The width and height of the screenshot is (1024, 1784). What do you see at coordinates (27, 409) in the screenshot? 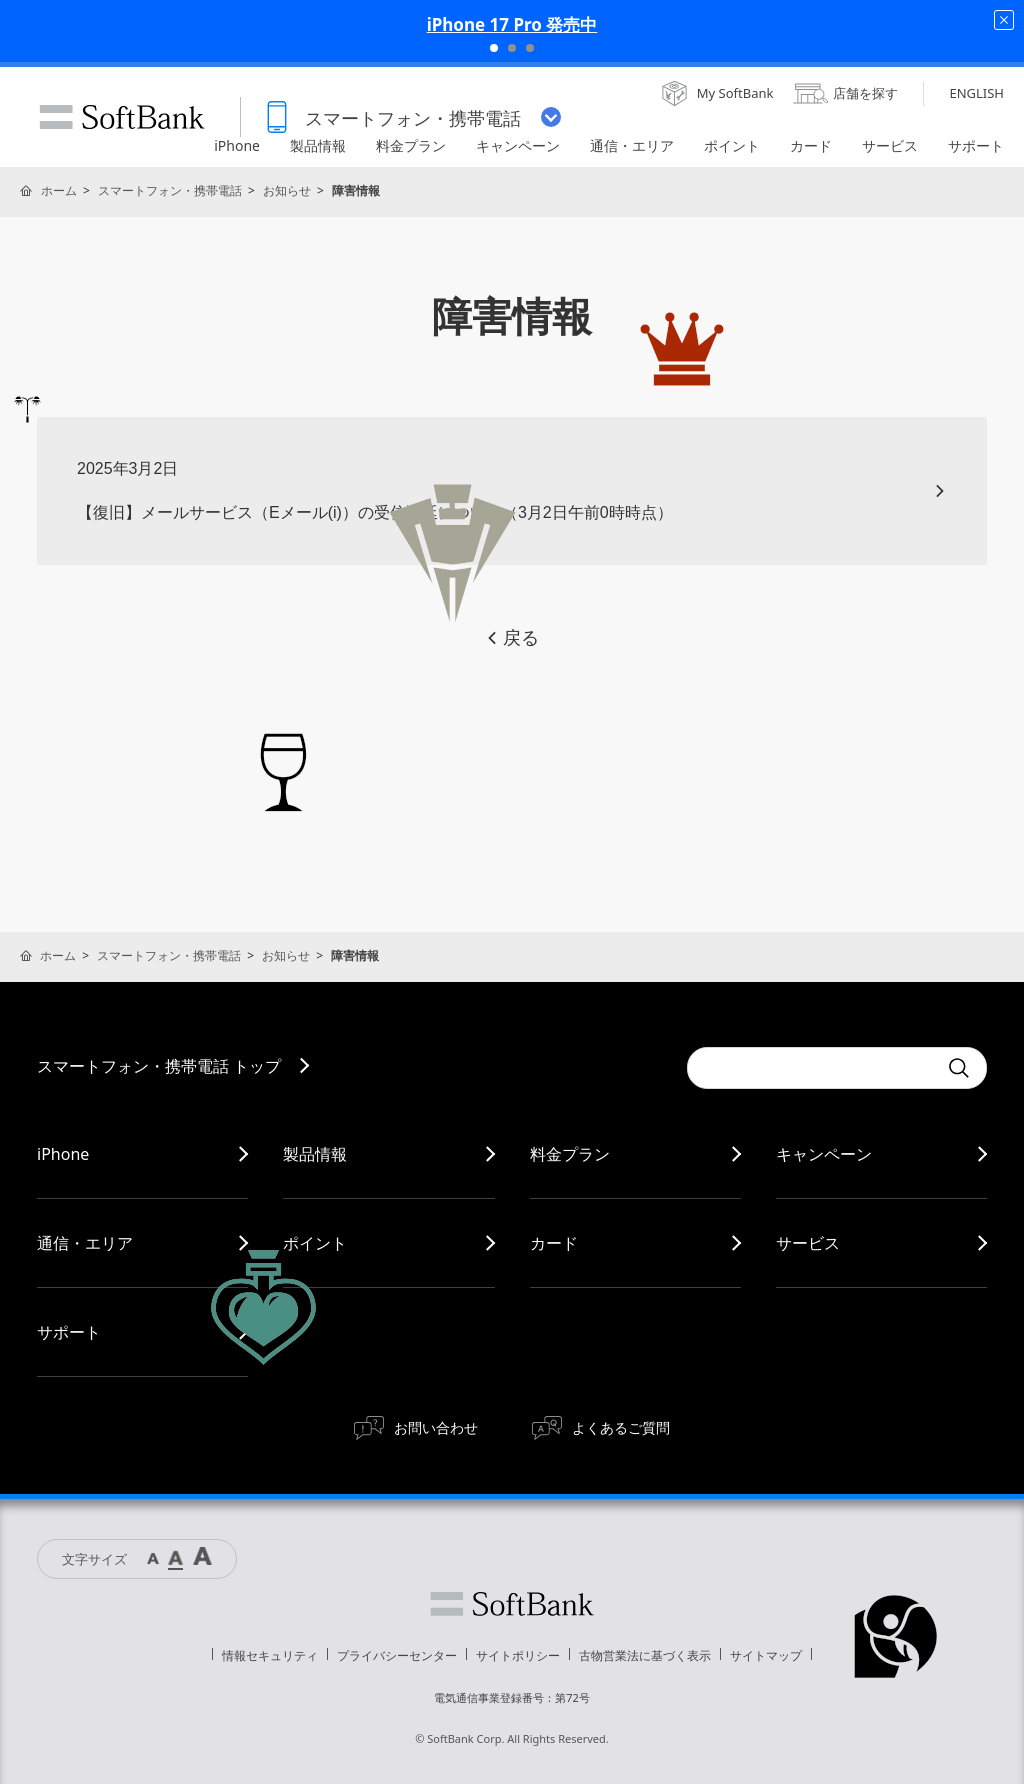
I see `toggle street lighting in city builder game` at bounding box center [27, 409].